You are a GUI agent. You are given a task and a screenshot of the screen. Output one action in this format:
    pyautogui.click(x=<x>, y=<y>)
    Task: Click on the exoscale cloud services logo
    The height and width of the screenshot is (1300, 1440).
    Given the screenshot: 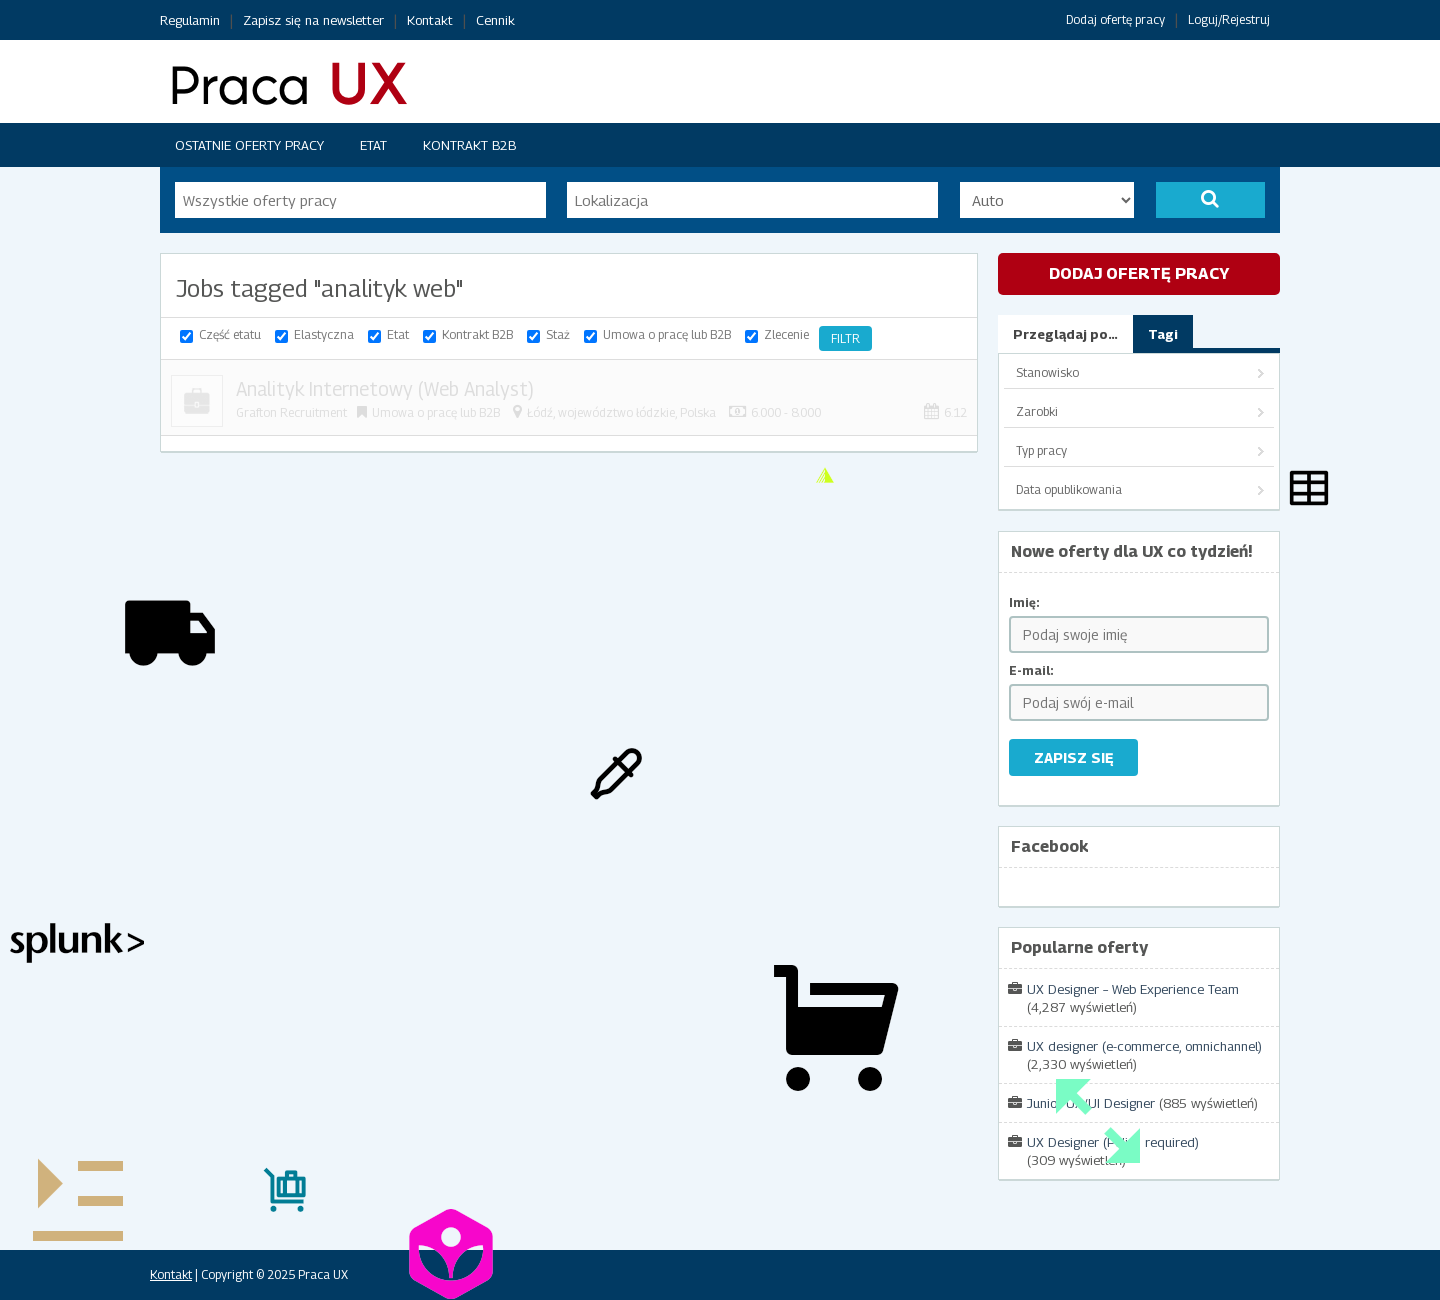 What is the action you would take?
    pyautogui.click(x=825, y=475)
    